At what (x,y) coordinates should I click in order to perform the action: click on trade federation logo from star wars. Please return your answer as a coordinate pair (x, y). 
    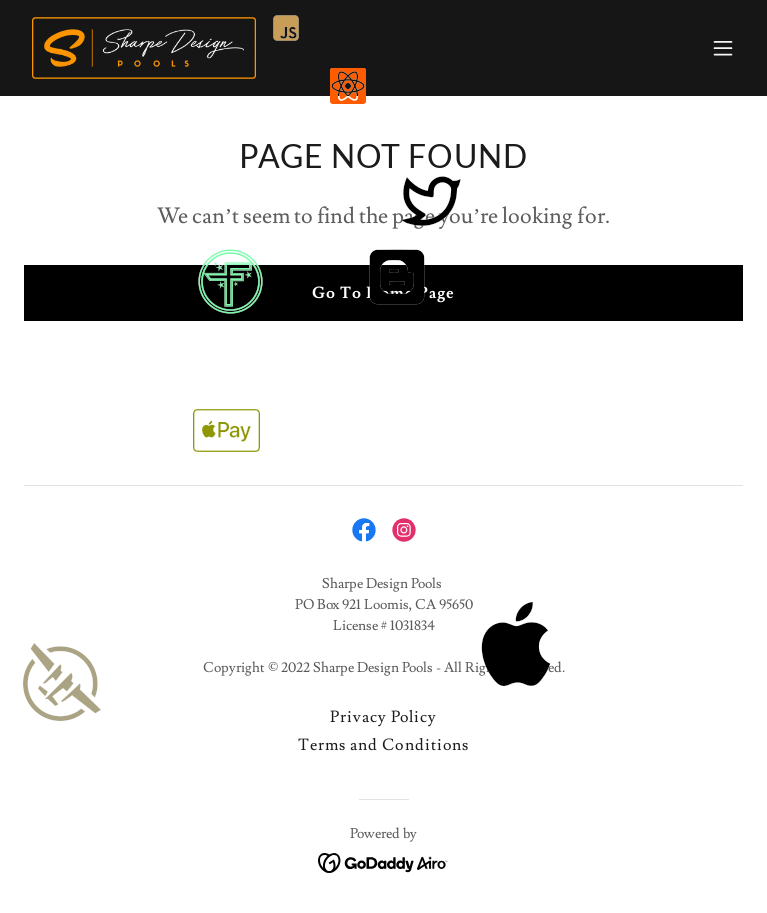
    Looking at the image, I should click on (230, 281).